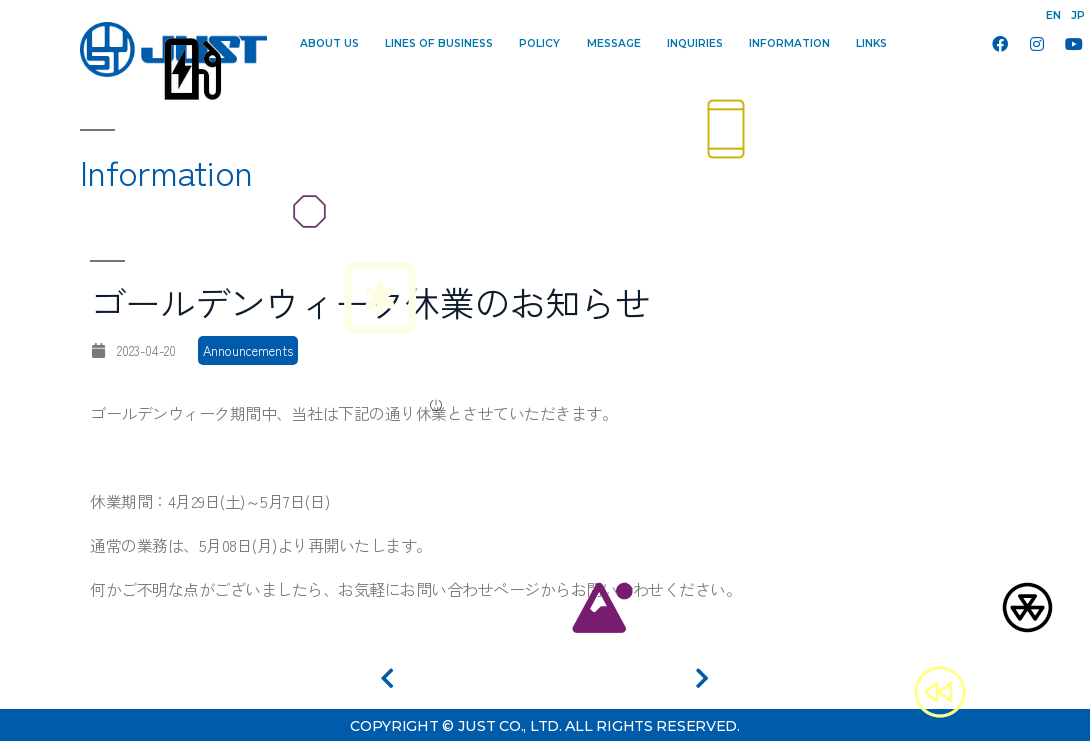  Describe the element at coordinates (380, 298) in the screenshot. I see `enter a password or passcode field` at that location.